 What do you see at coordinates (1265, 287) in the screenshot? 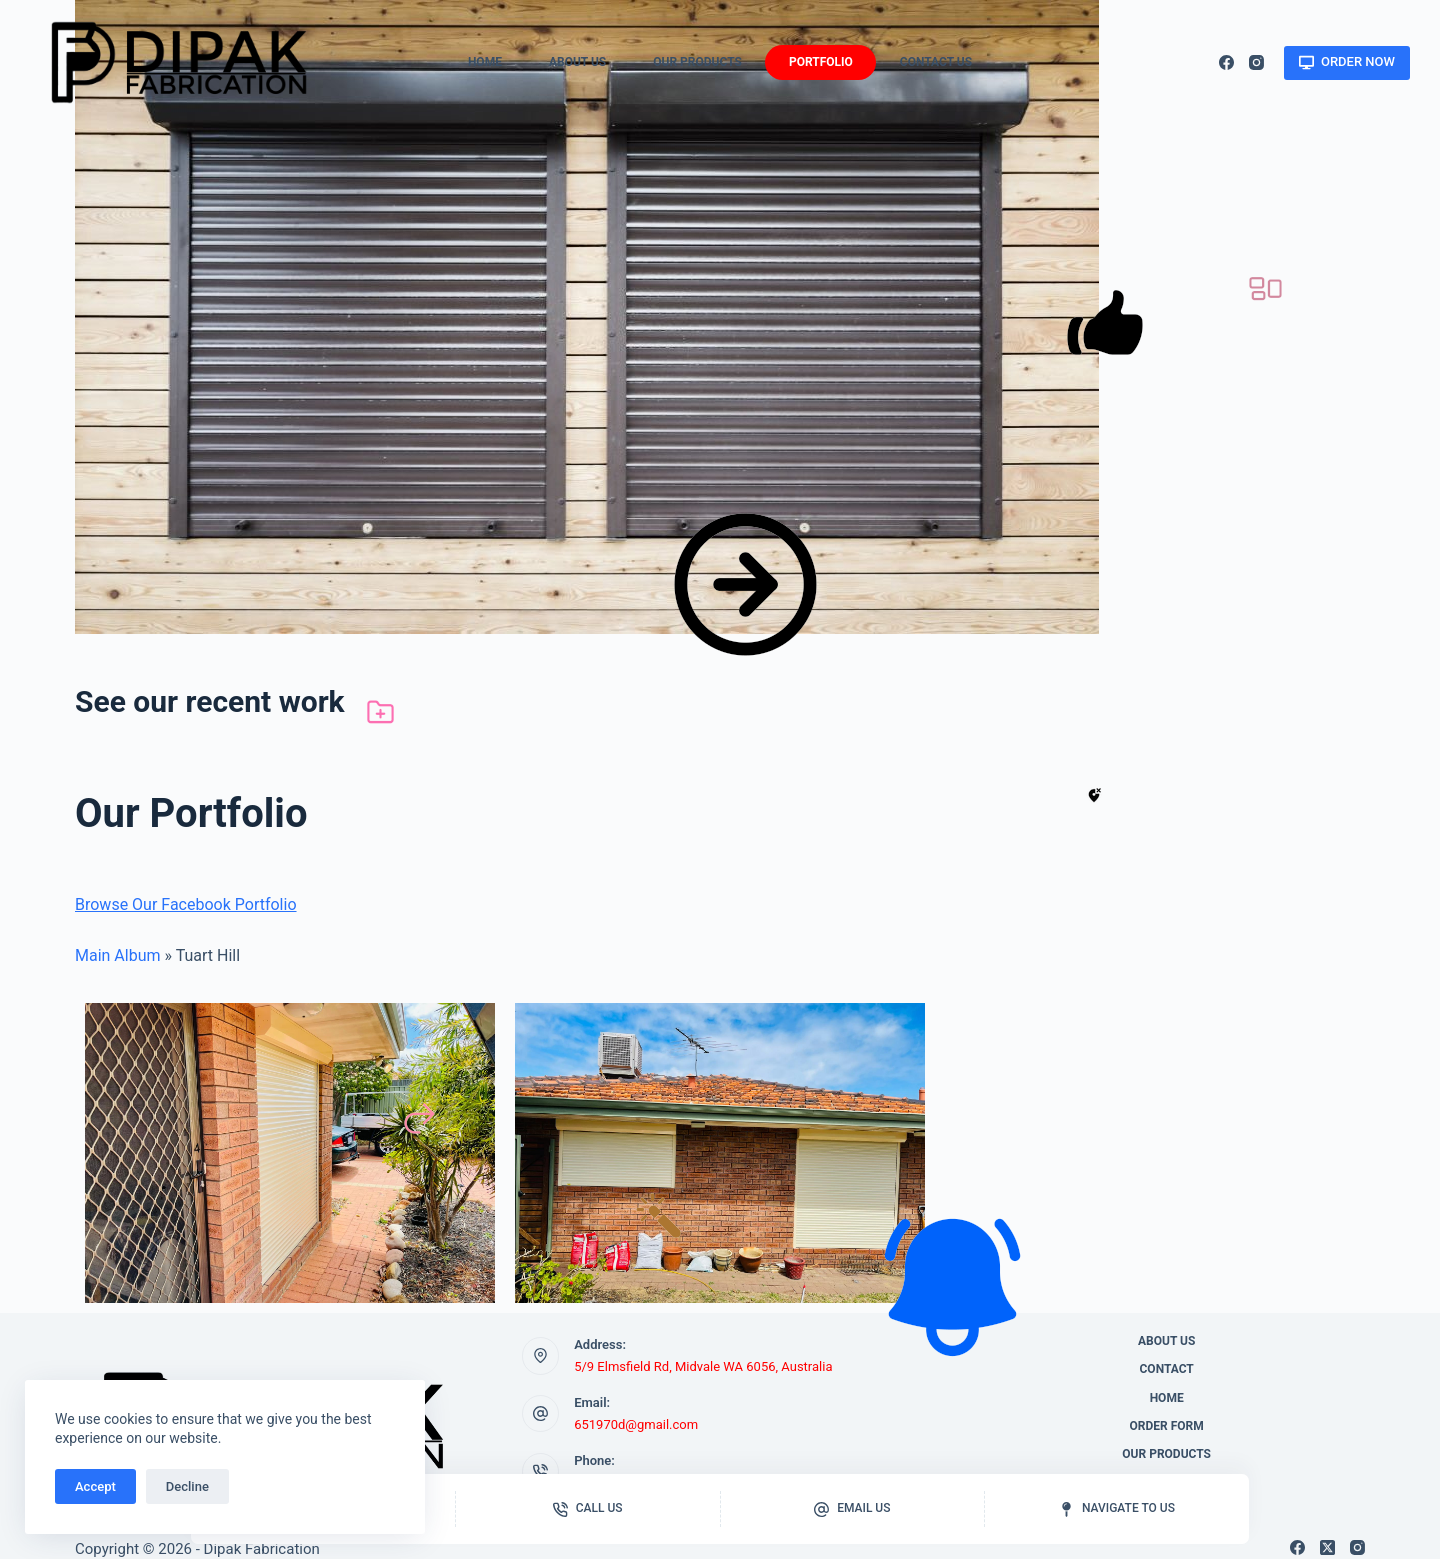
I see `view grouped elements or layouts` at bounding box center [1265, 287].